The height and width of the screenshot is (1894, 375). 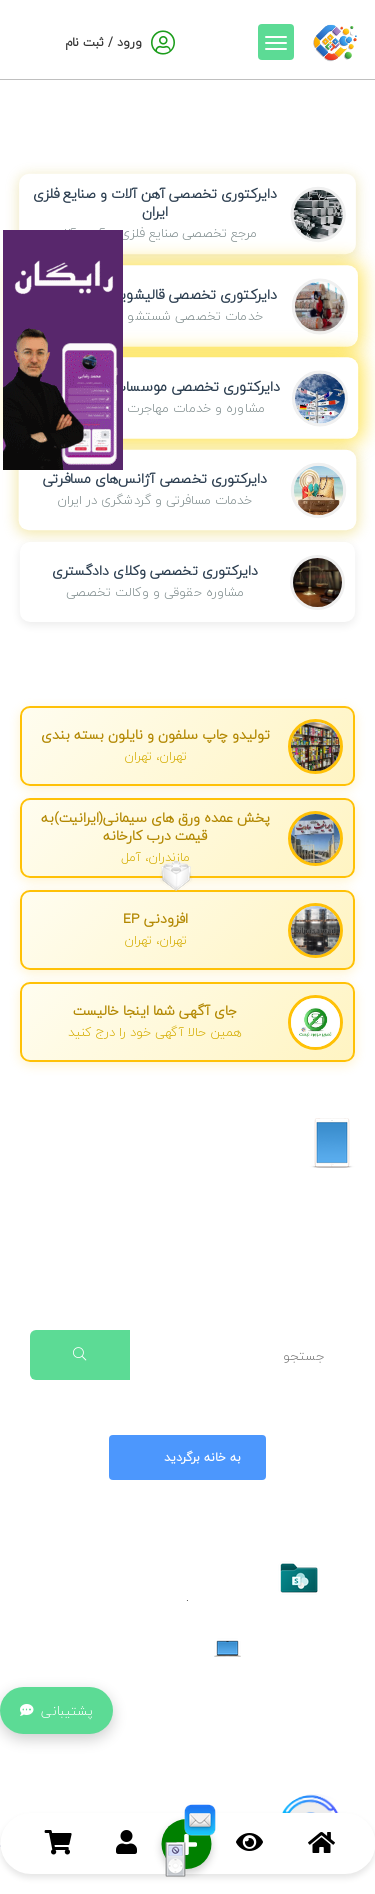 What do you see at coordinates (200, 1820) in the screenshot?
I see `open the mail app` at bounding box center [200, 1820].